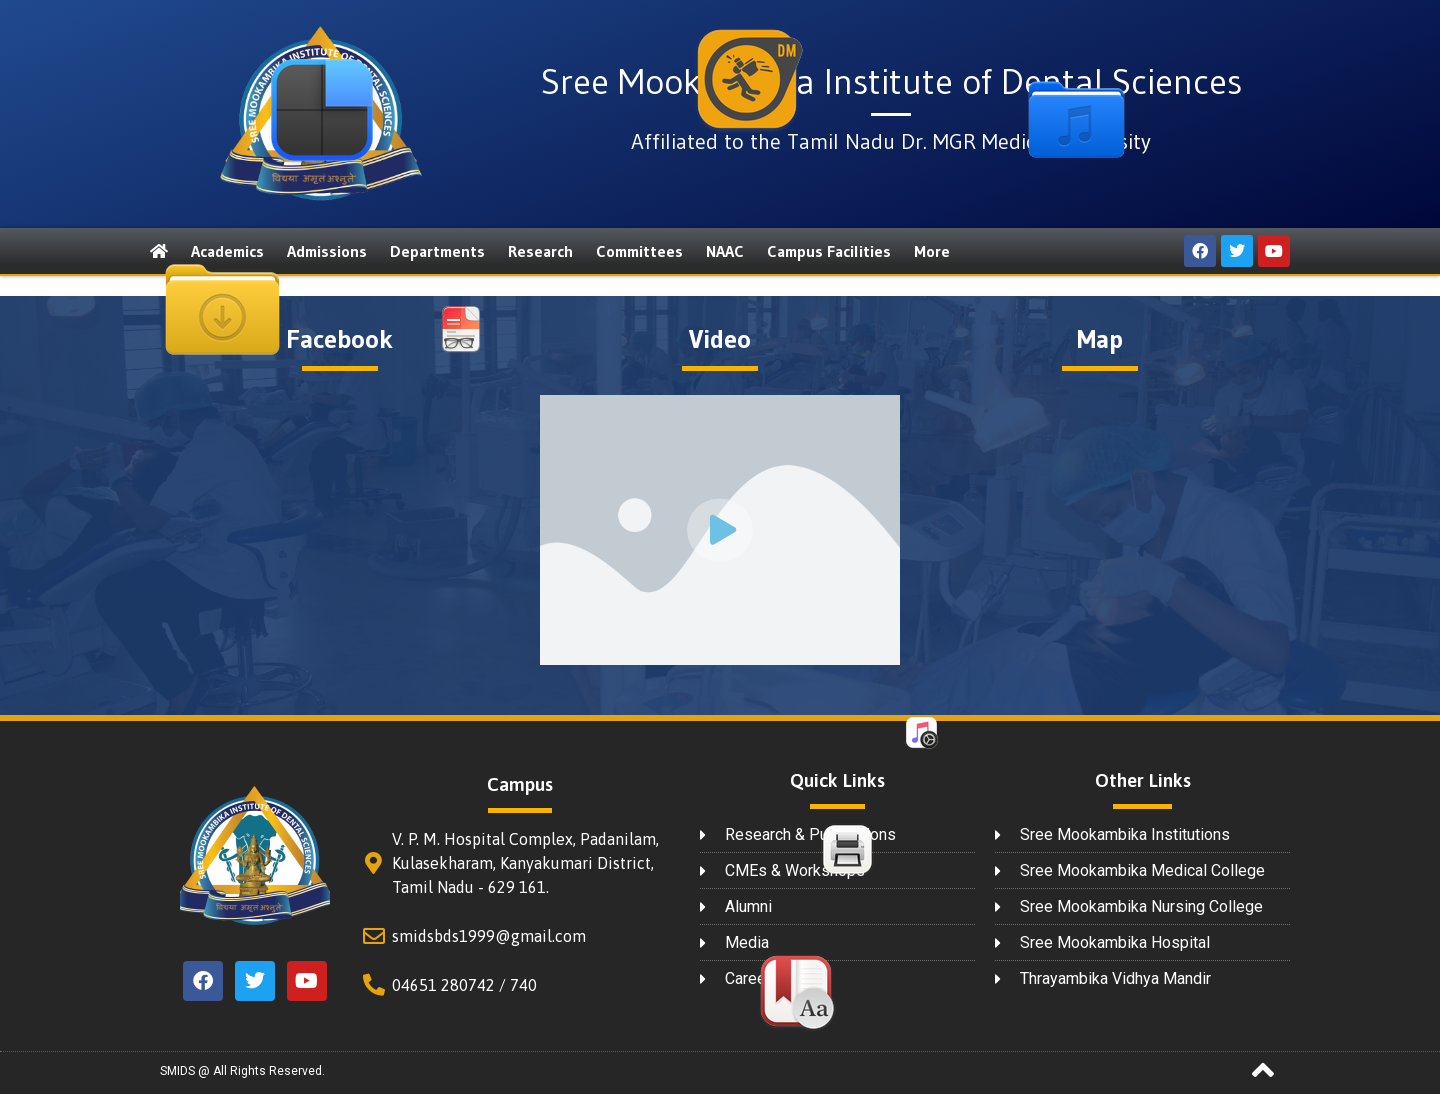 The image size is (1440, 1094). I want to click on switch to workspace in the top-right position, so click(322, 110).